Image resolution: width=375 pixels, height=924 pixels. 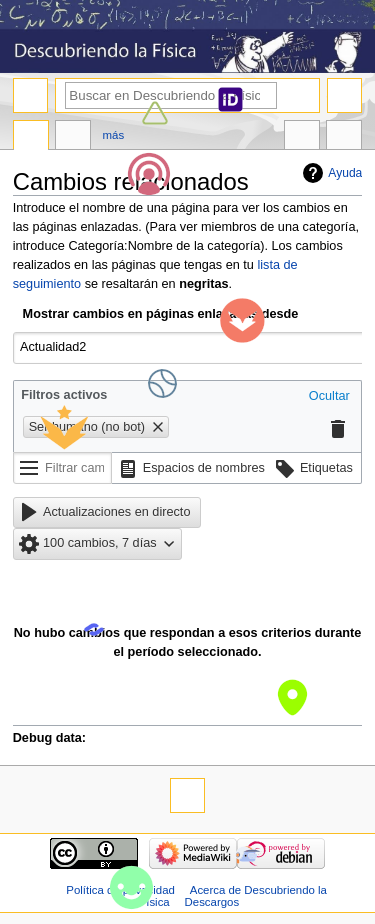 I want to click on indicates a discord partnered server owner, so click(x=94, y=629).